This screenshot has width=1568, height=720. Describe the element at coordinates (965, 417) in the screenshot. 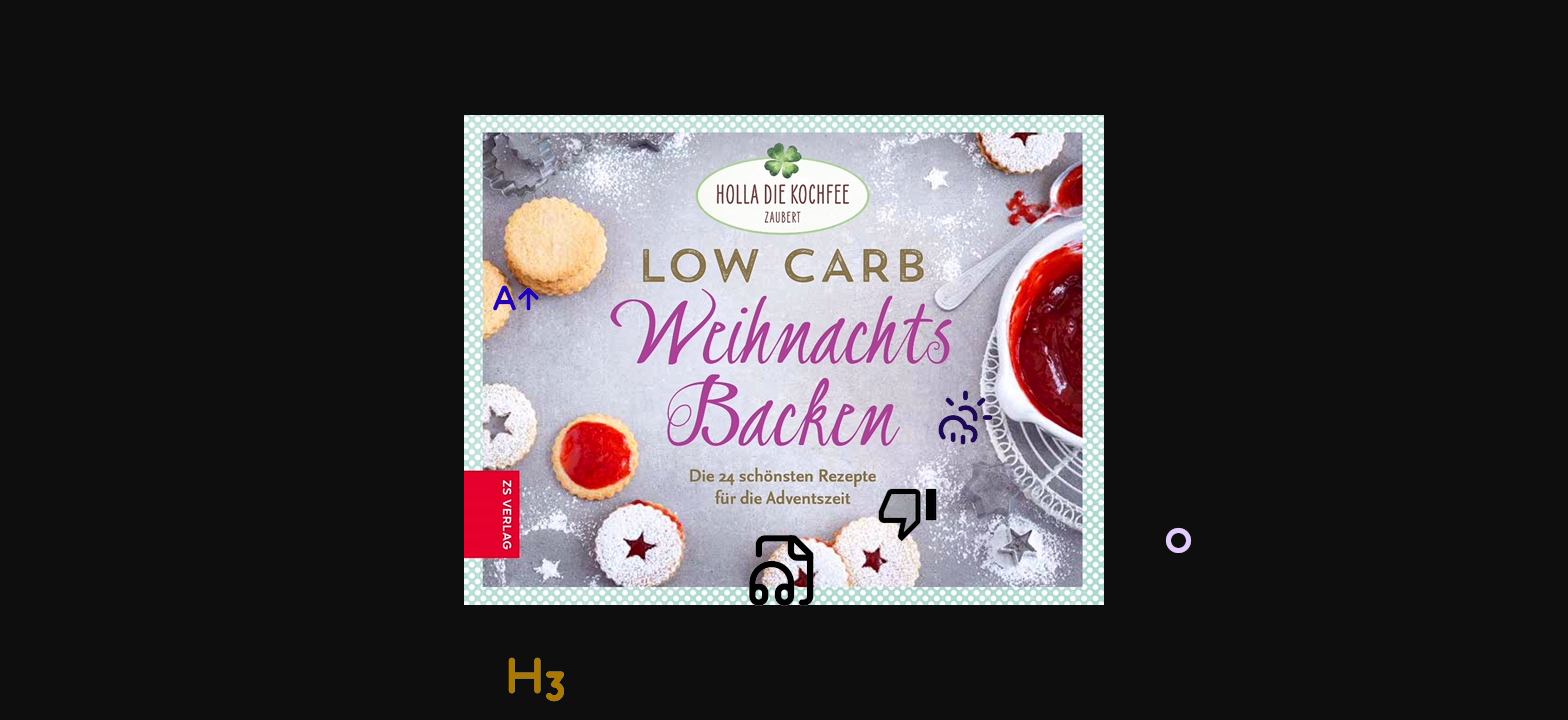

I see `current weather conditions: partly cloudy with rain` at that location.